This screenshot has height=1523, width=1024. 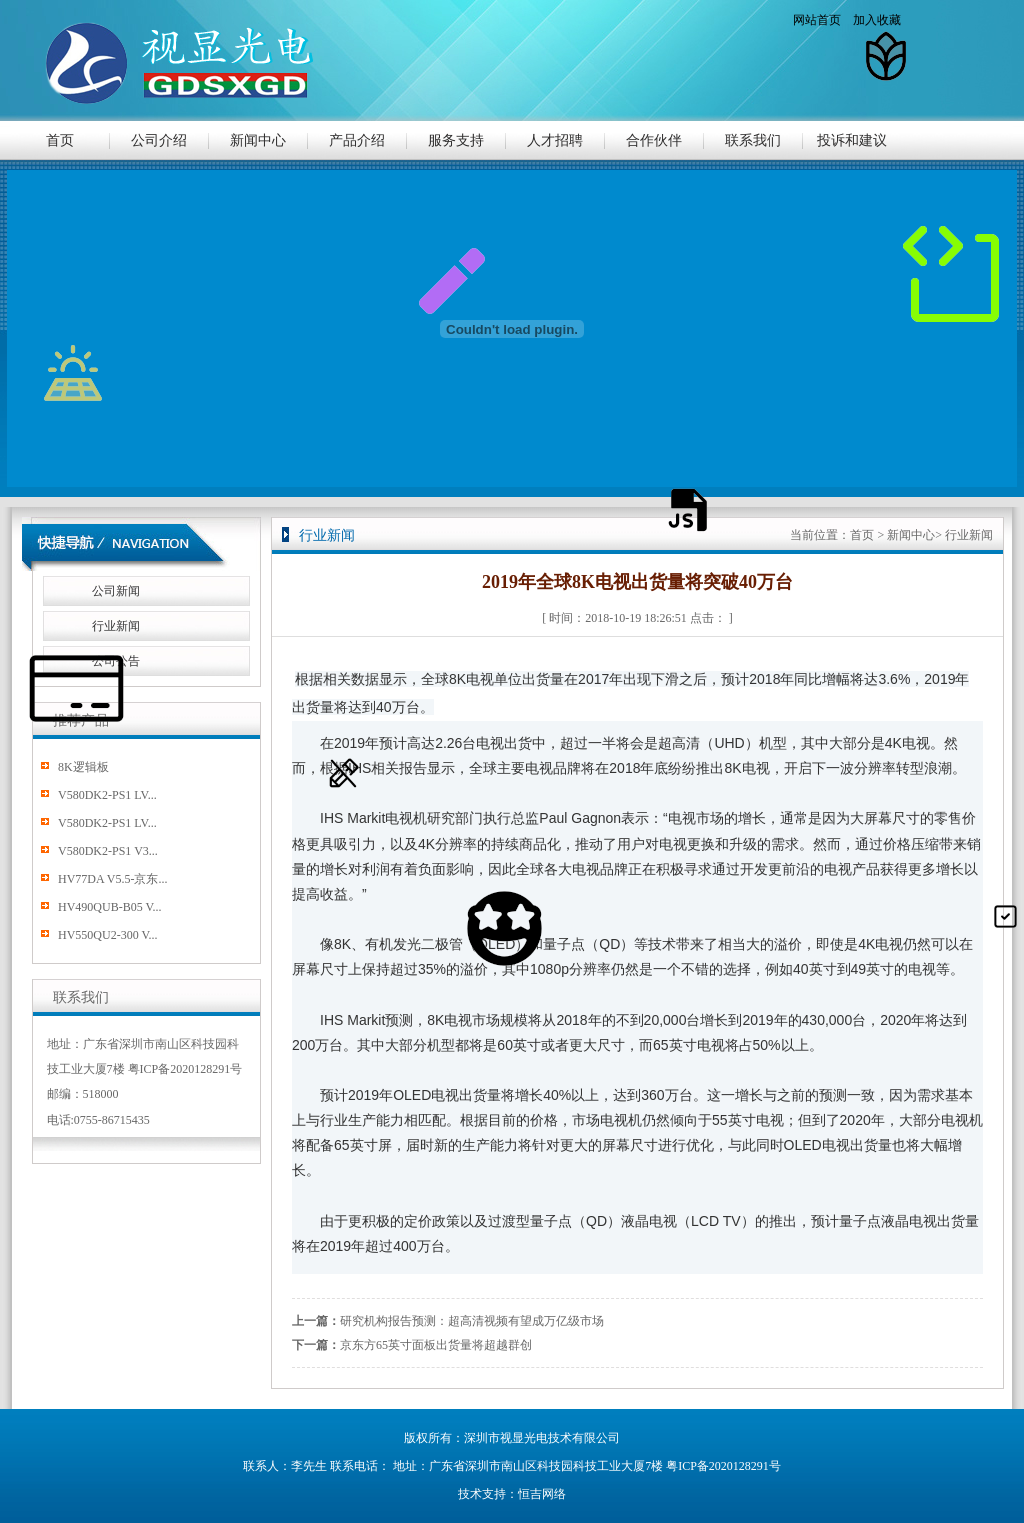 I want to click on indicates a top-rated or favorite item, so click(x=504, y=928).